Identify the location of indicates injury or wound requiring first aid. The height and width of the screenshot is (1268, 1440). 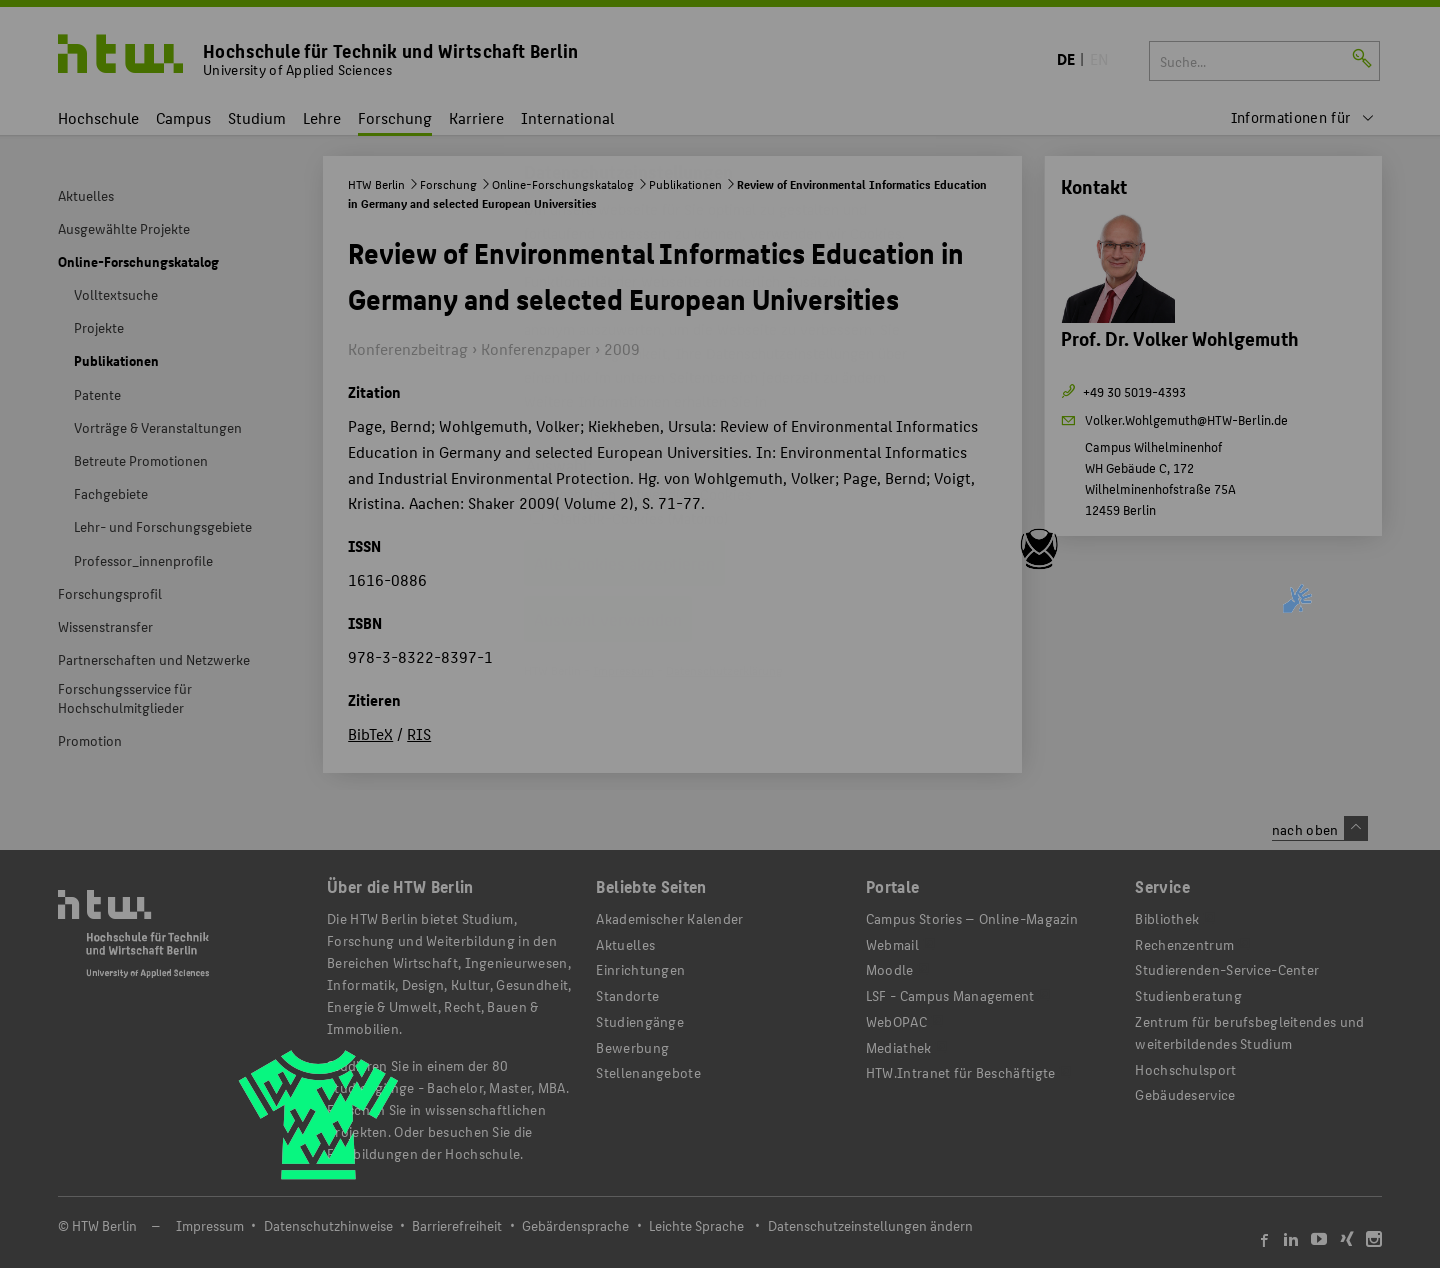
(1297, 598).